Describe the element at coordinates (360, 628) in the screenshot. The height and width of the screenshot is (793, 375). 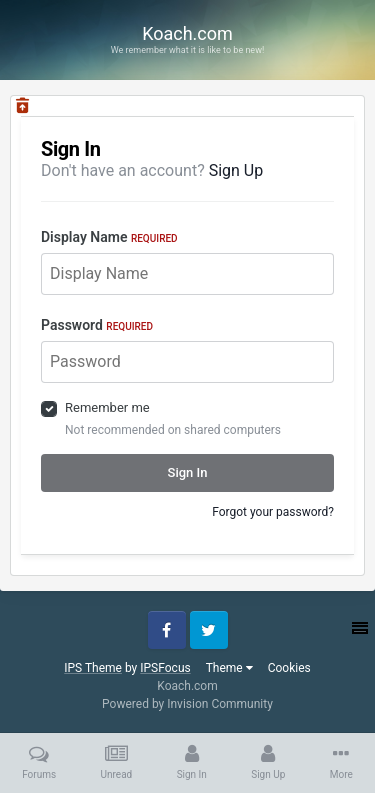
I see `split view horizontally` at that location.